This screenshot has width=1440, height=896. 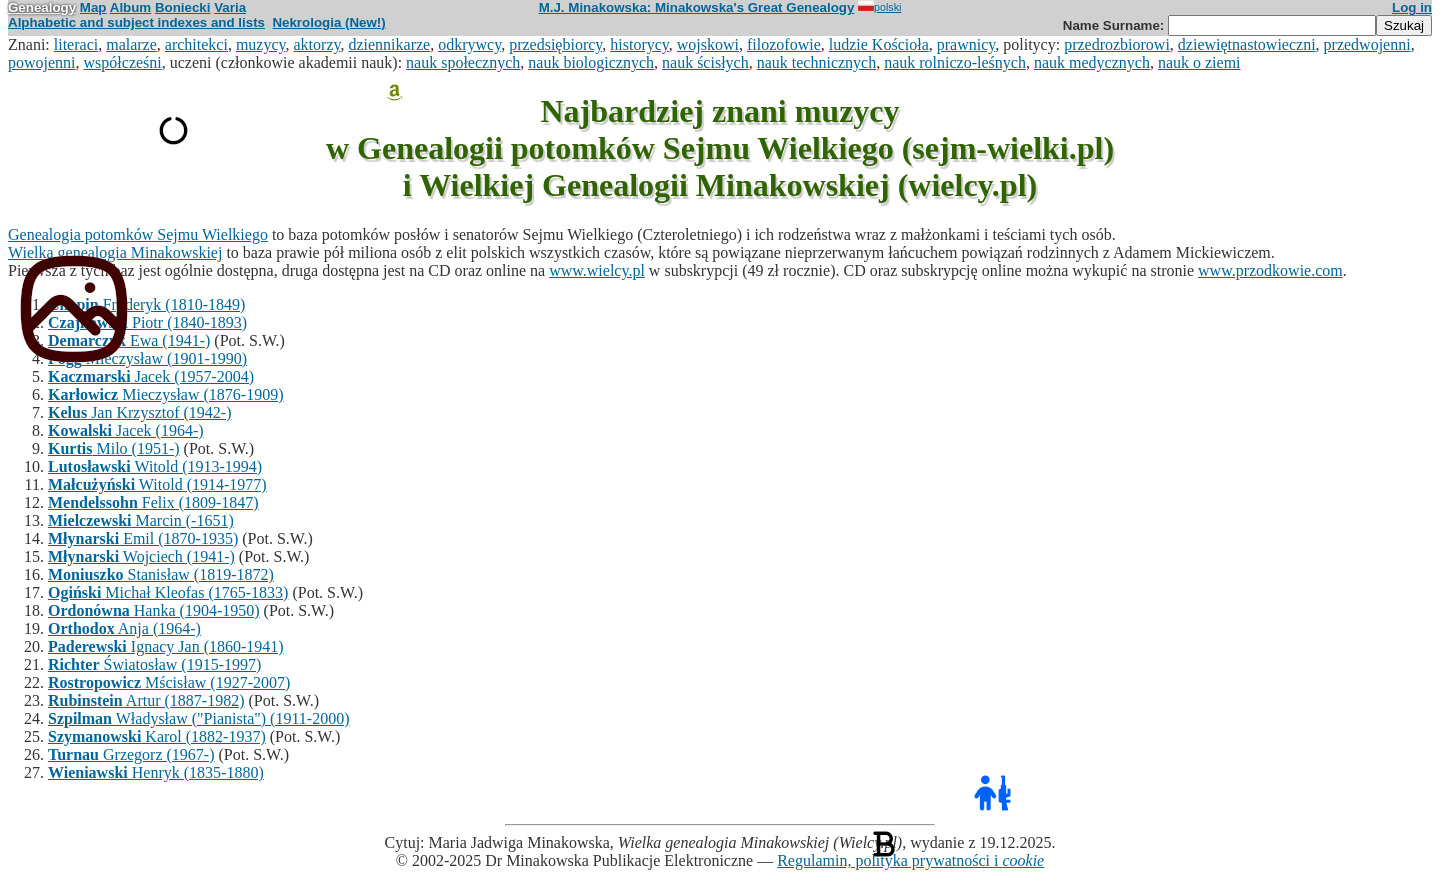 What do you see at coordinates (993, 793) in the screenshot?
I see `indicates child soldier awareness or prevention cause` at bounding box center [993, 793].